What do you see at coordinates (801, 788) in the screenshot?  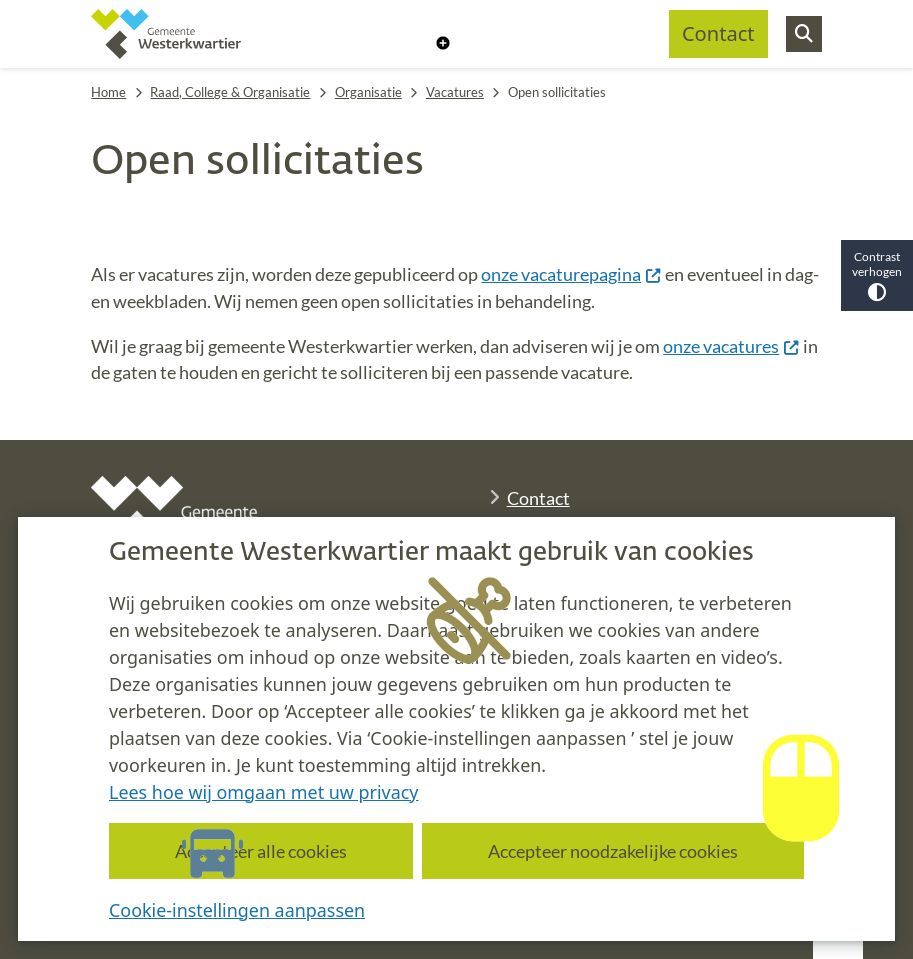 I see `indicates mouse input is available or required` at bounding box center [801, 788].